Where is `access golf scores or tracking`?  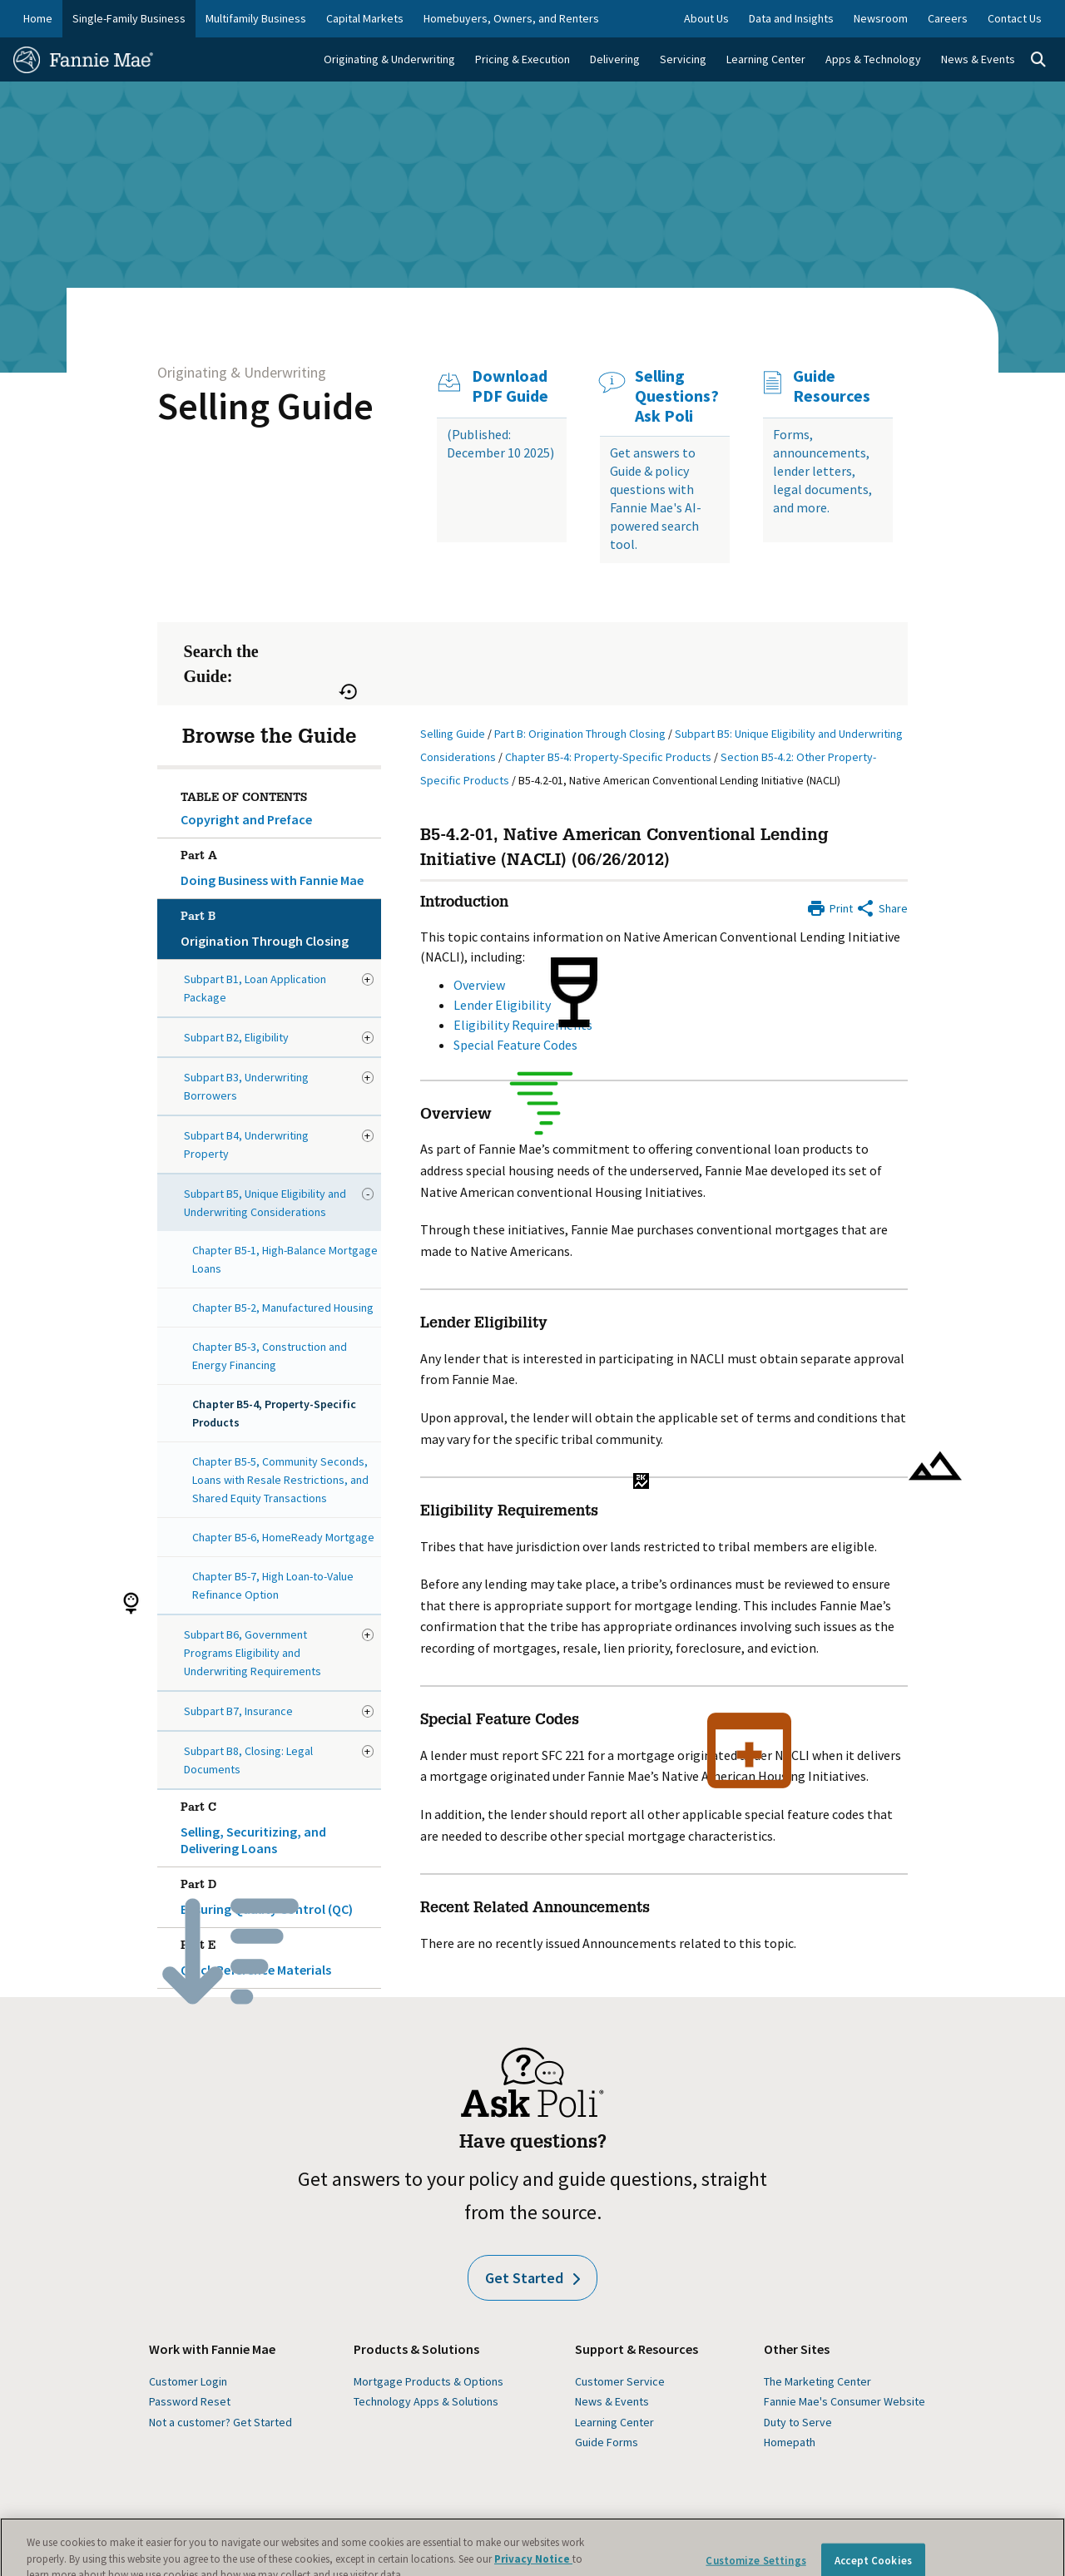 access golf scores or tracking is located at coordinates (131, 1603).